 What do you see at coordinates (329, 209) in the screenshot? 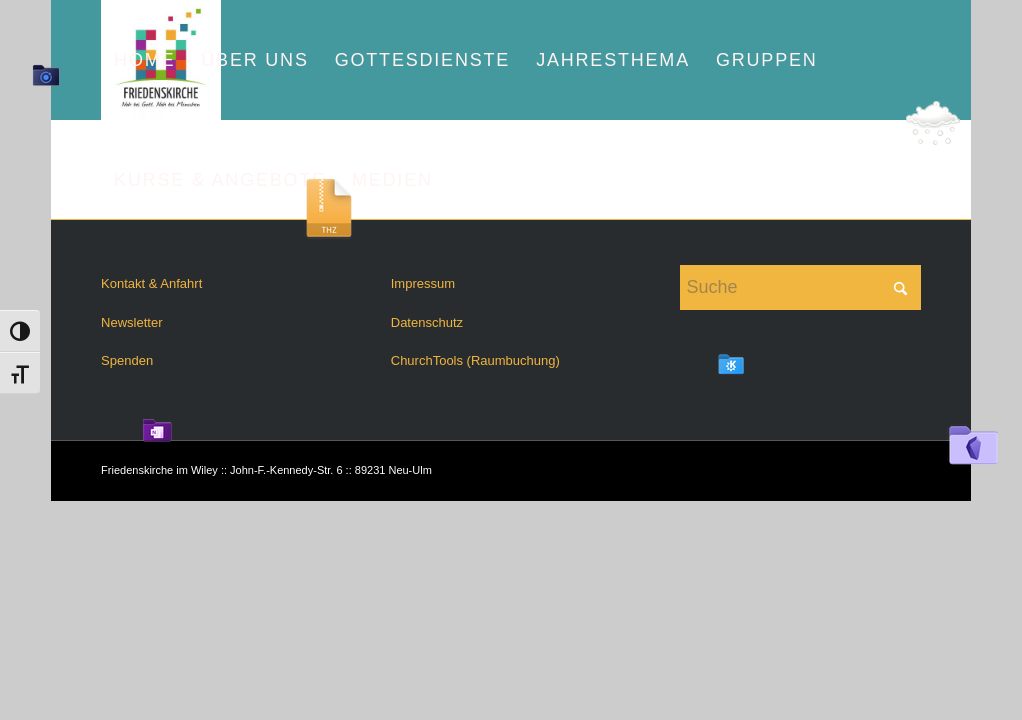
I see `a compressed THZ archive file` at bounding box center [329, 209].